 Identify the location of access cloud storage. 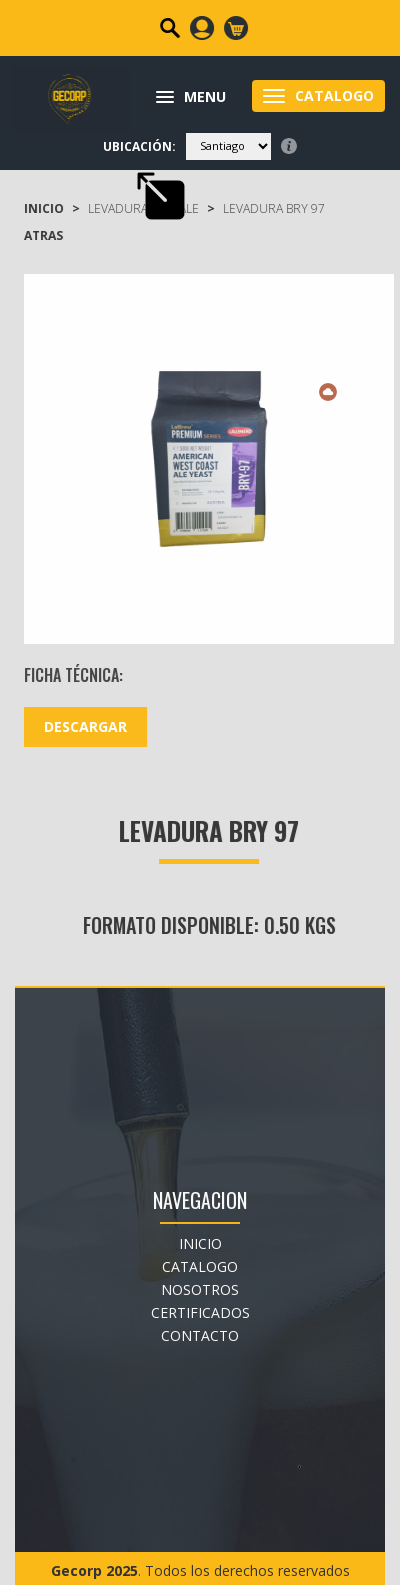
(328, 392).